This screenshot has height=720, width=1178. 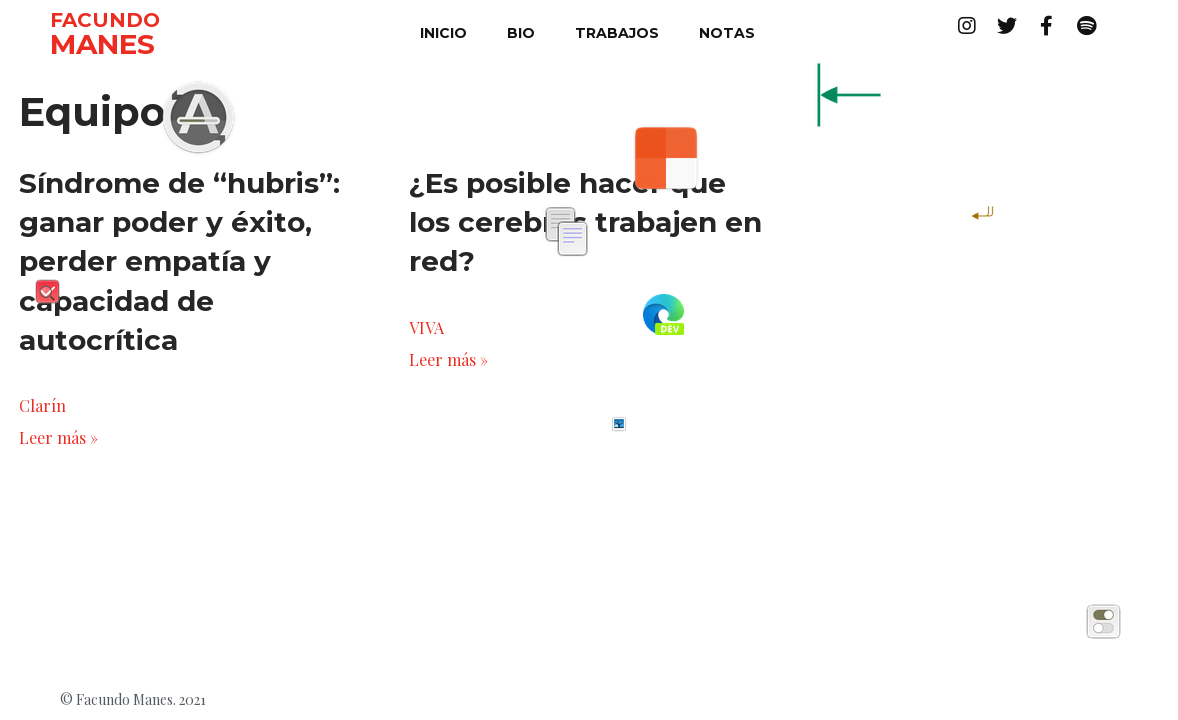 What do you see at coordinates (566, 231) in the screenshot?
I see `copy selected content to clipboard` at bounding box center [566, 231].